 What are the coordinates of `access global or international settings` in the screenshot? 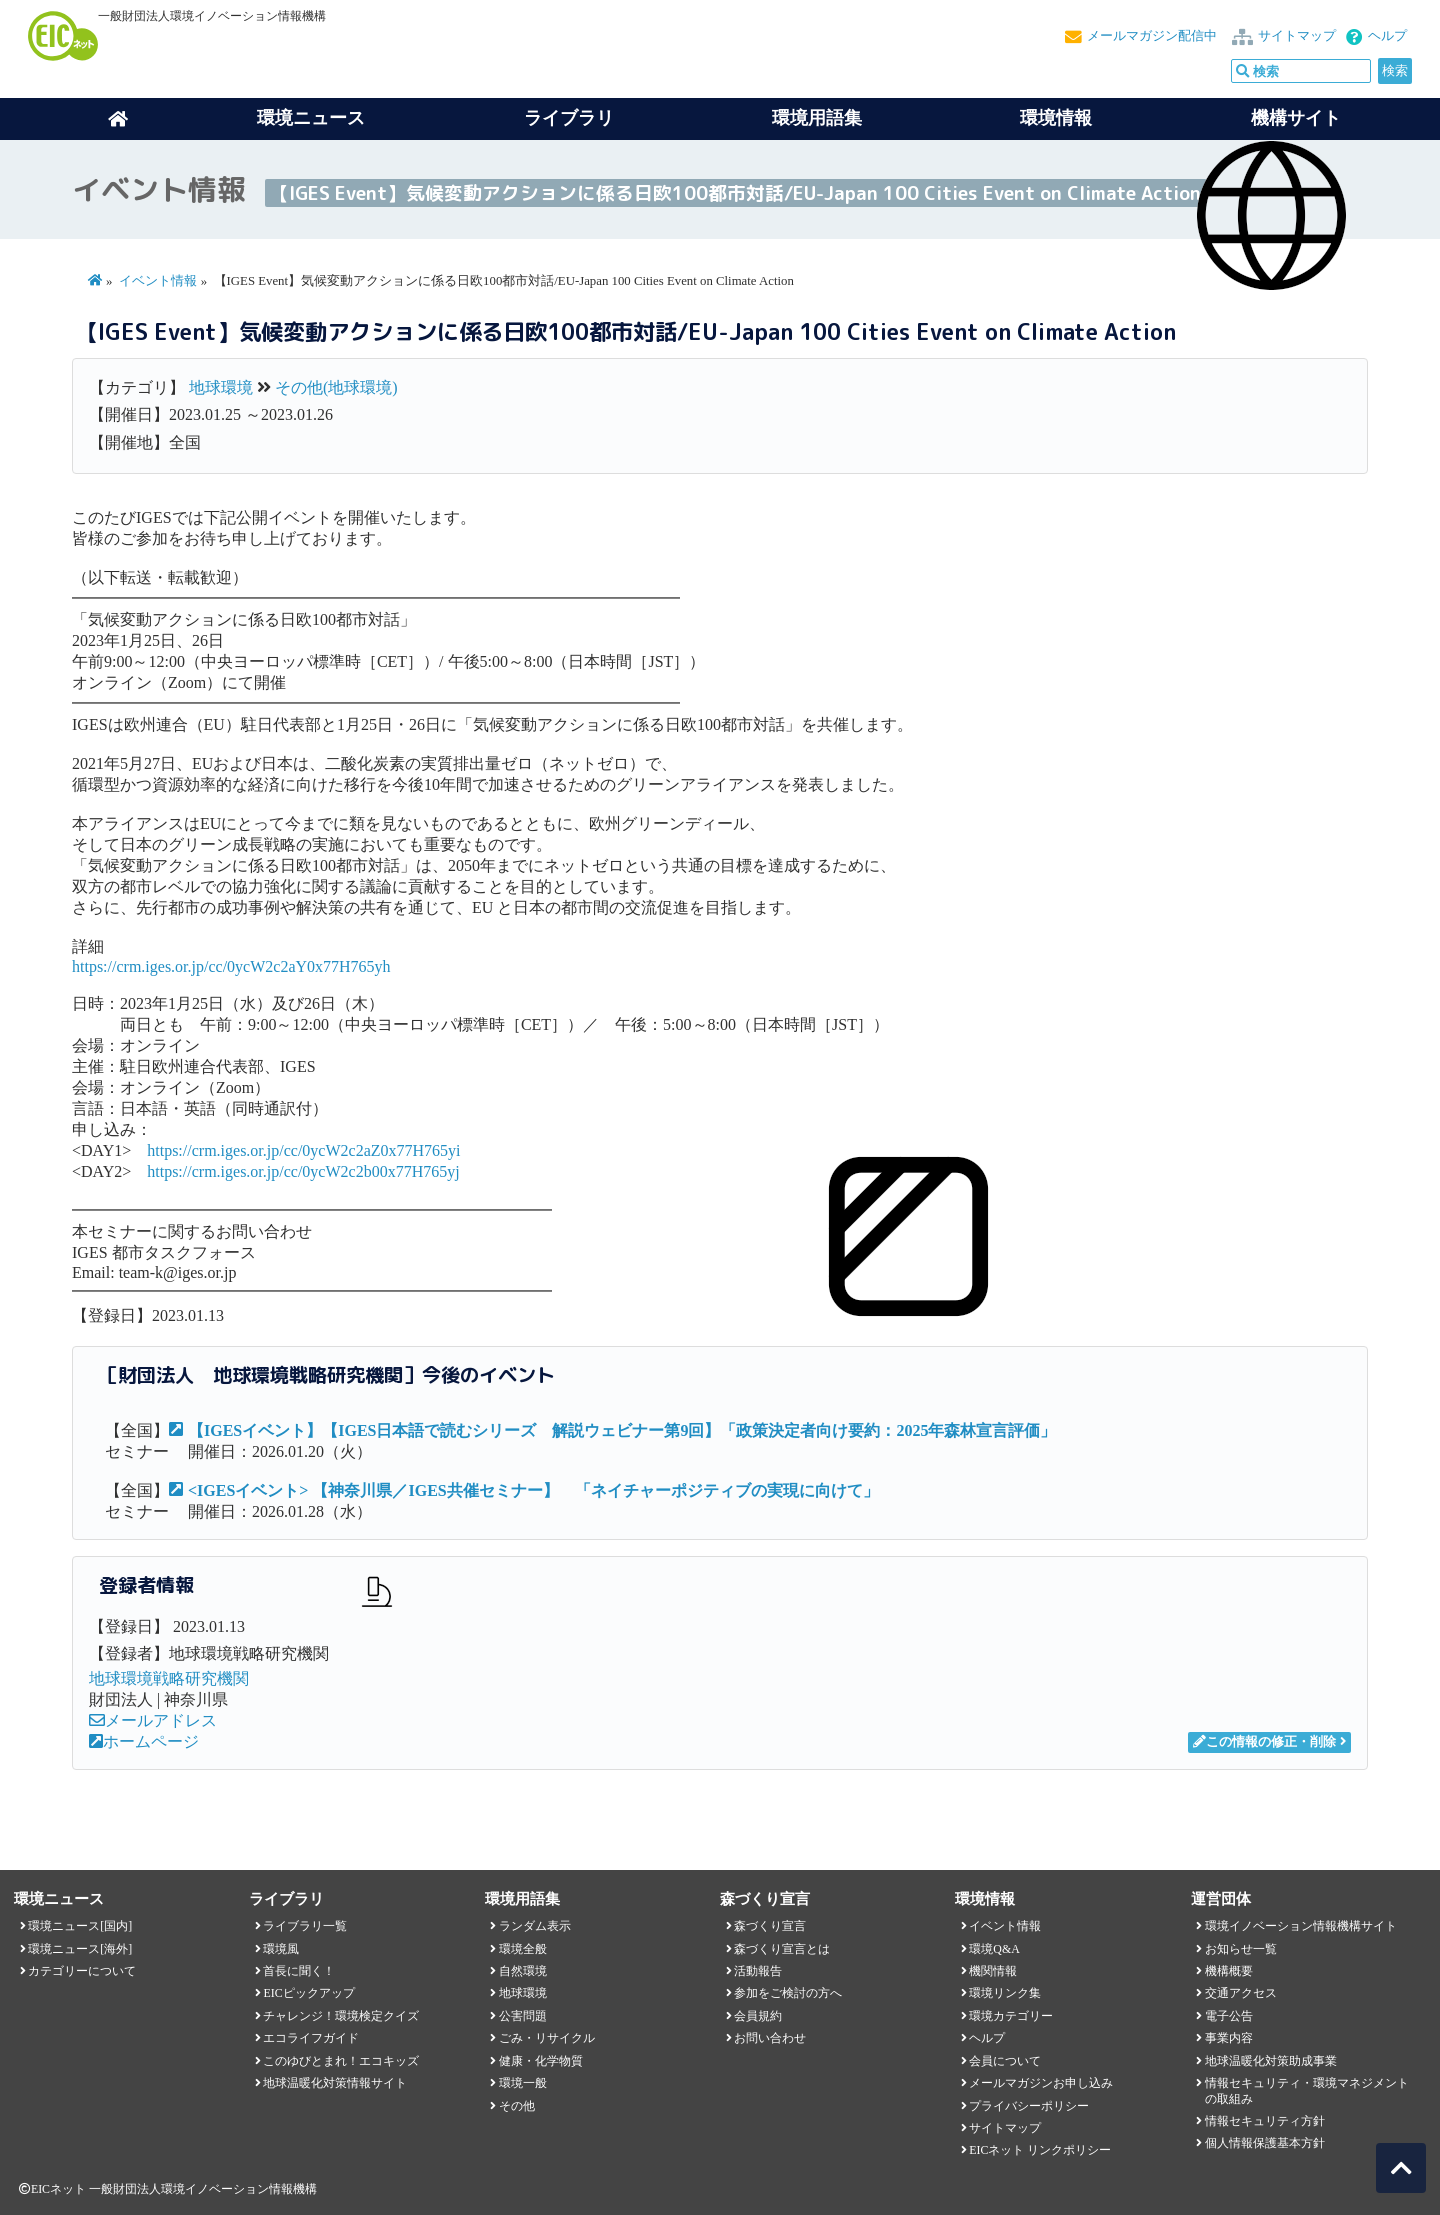 It's located at (1271, 215).